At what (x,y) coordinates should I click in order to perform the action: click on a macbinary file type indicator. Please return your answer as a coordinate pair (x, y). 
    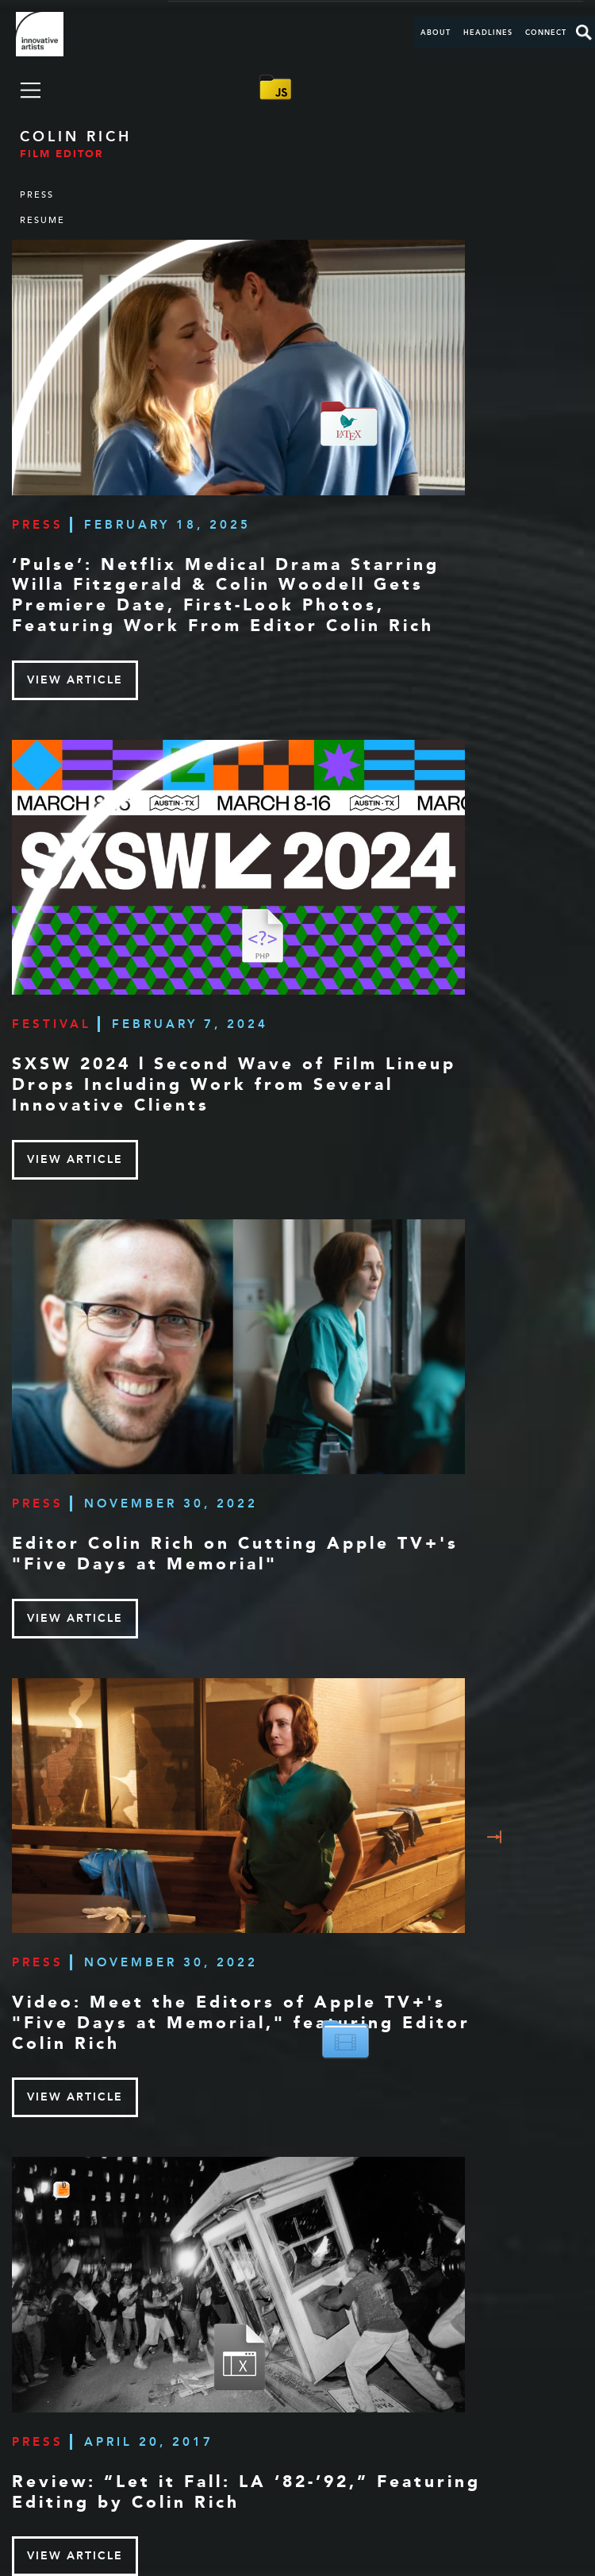
    Looking at the image, I should click on (240, 2358).